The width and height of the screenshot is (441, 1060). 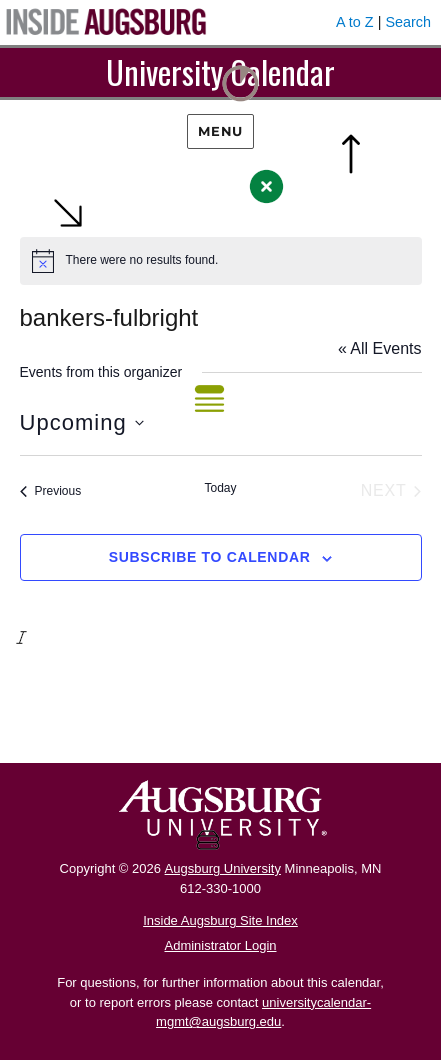 I want to click on navigate to the next item diagonally, so click(x=68, y=213).